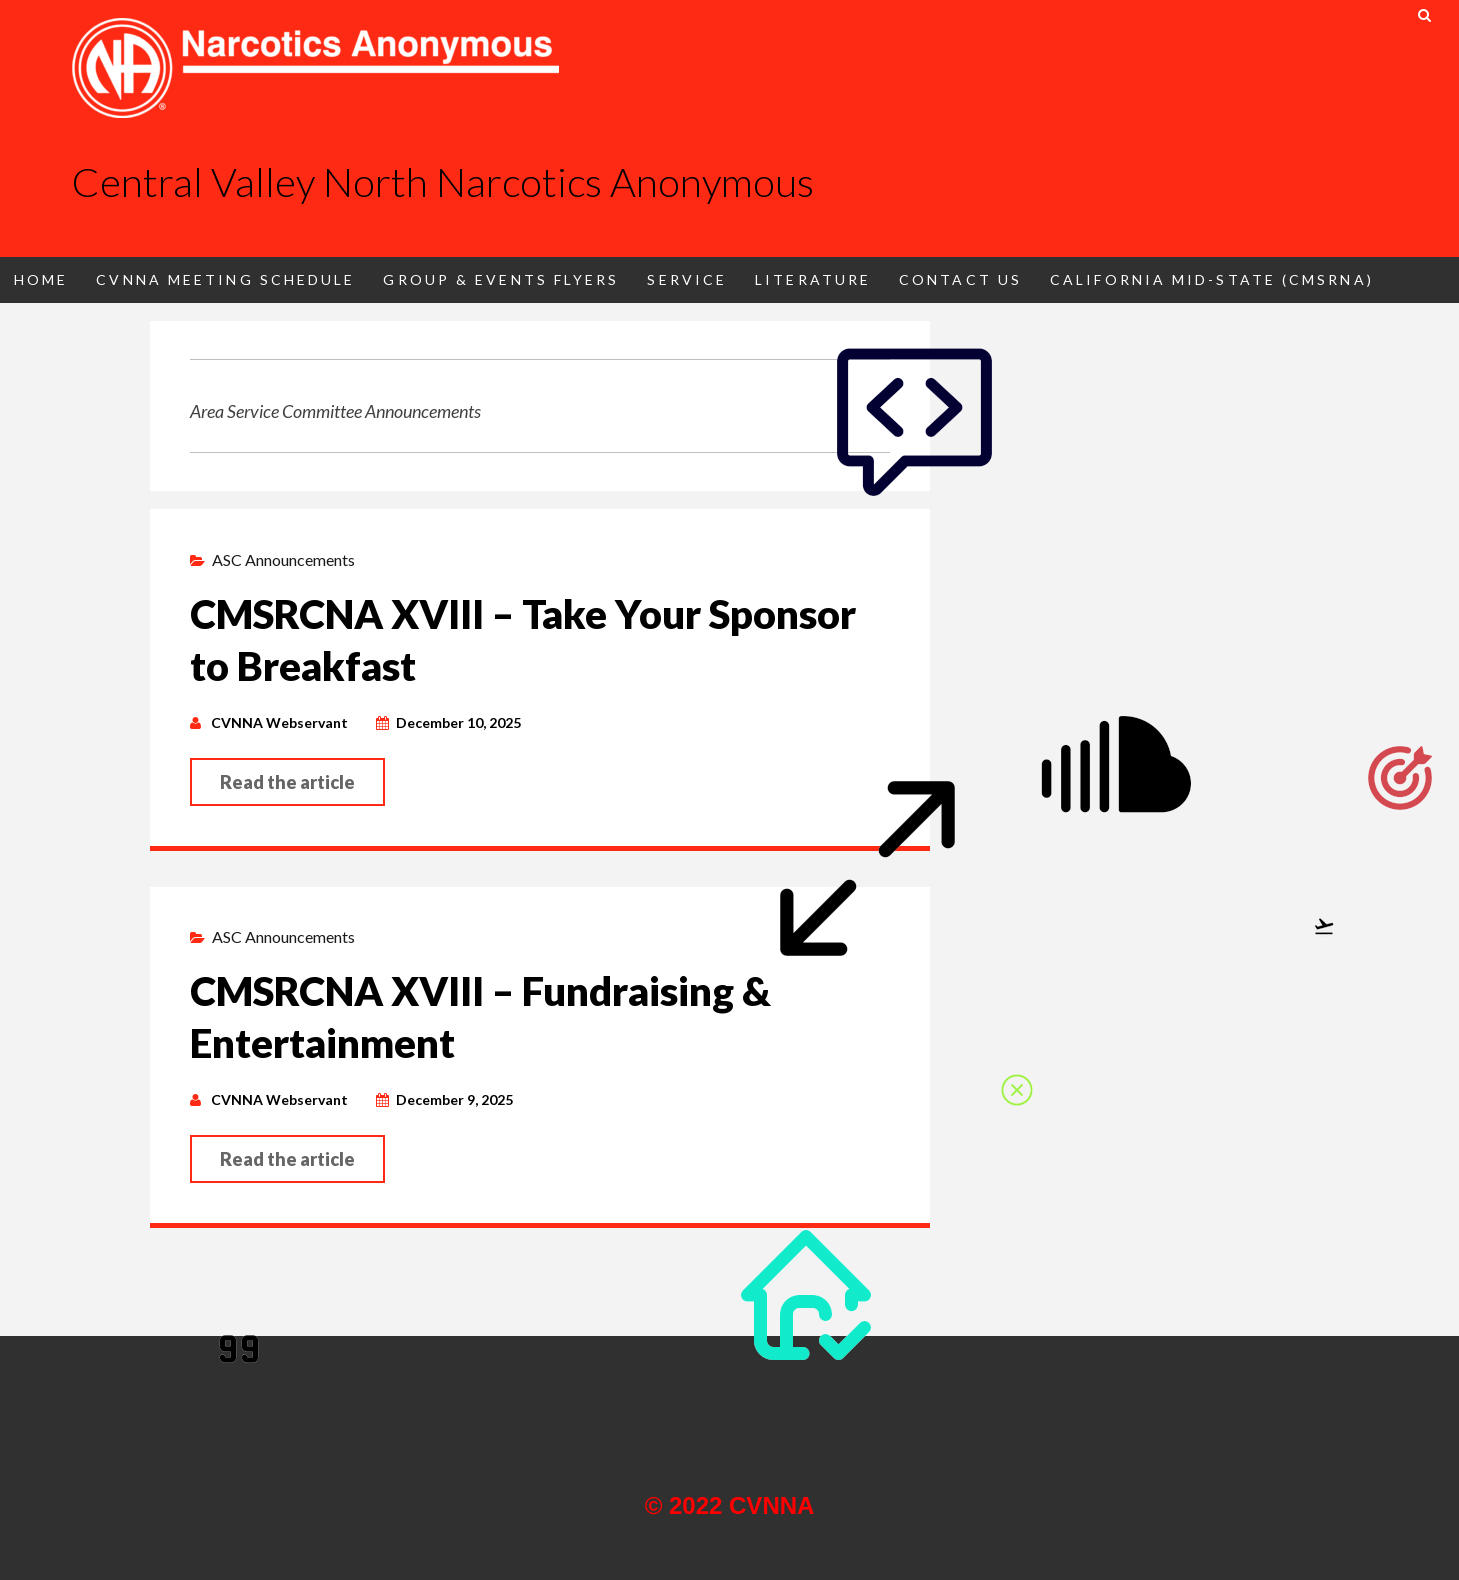 This screenshot has height=1580, width=1459. I want to click on close or dismiss a dialog, so click(1017, 1090).